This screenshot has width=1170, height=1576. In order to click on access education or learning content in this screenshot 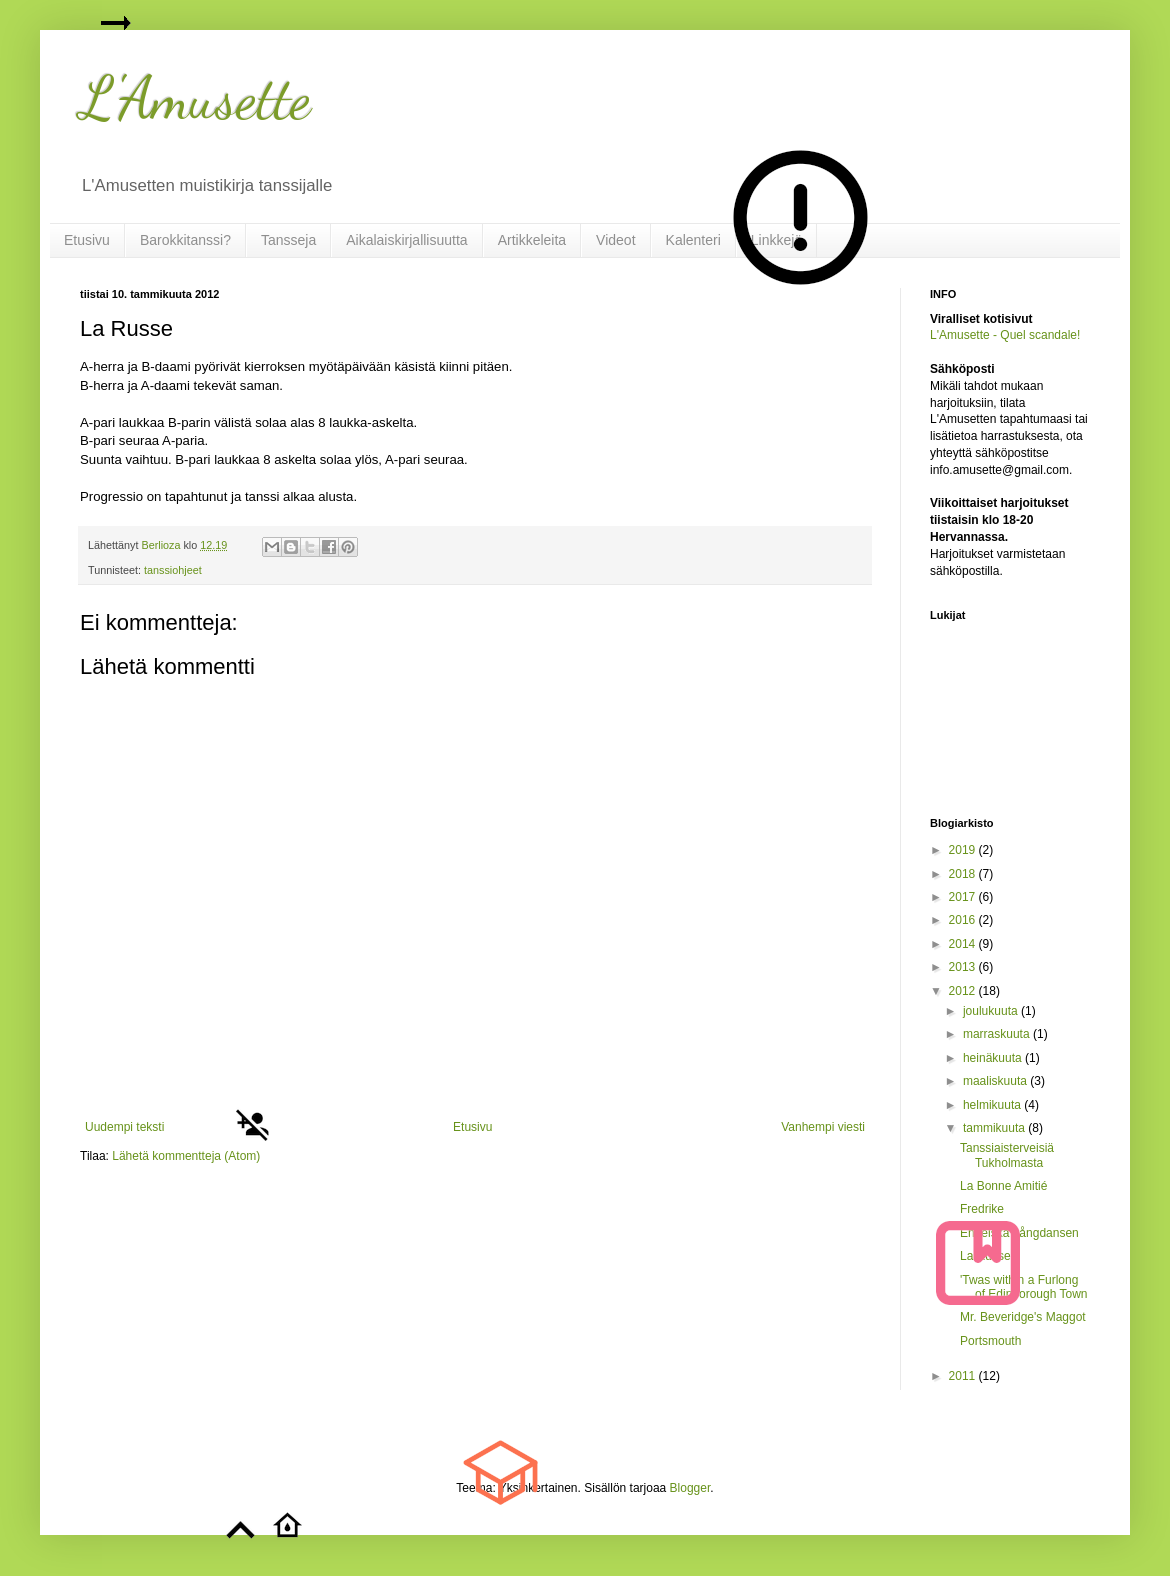, I will do `click(500, 1472)`.